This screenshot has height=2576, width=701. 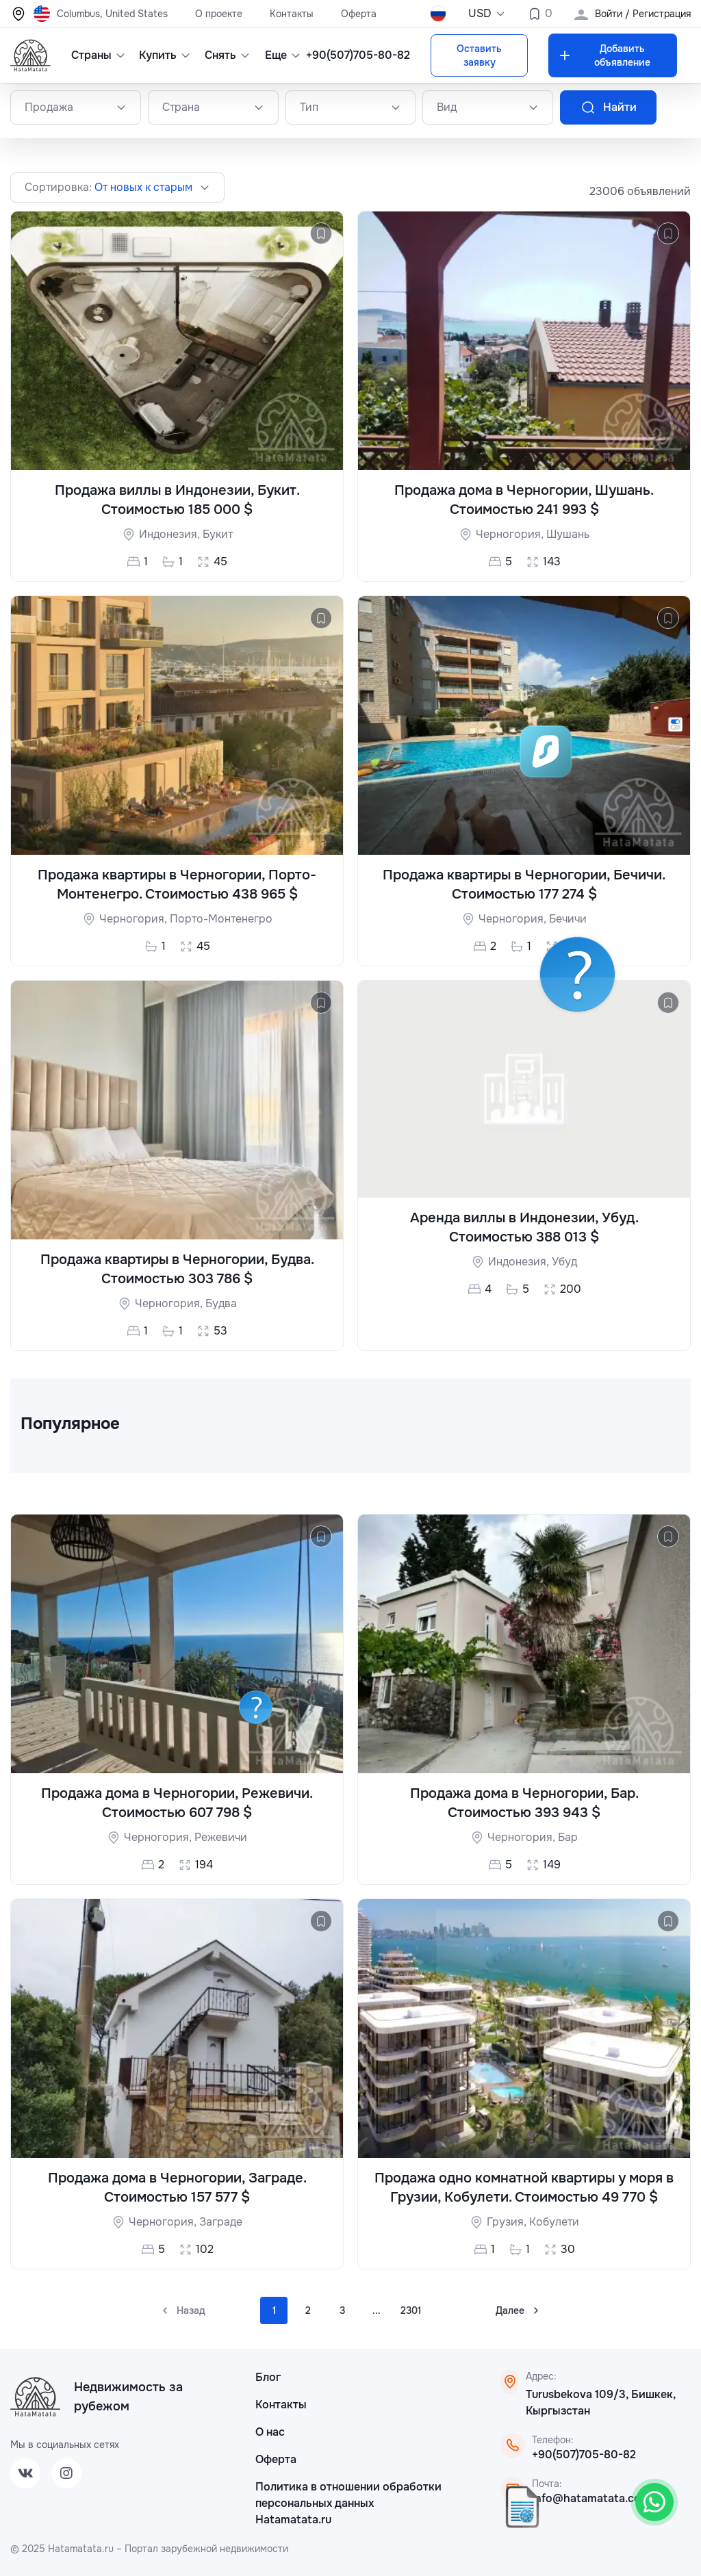 I want to click on access help documentation, so click(x=577, y=974).